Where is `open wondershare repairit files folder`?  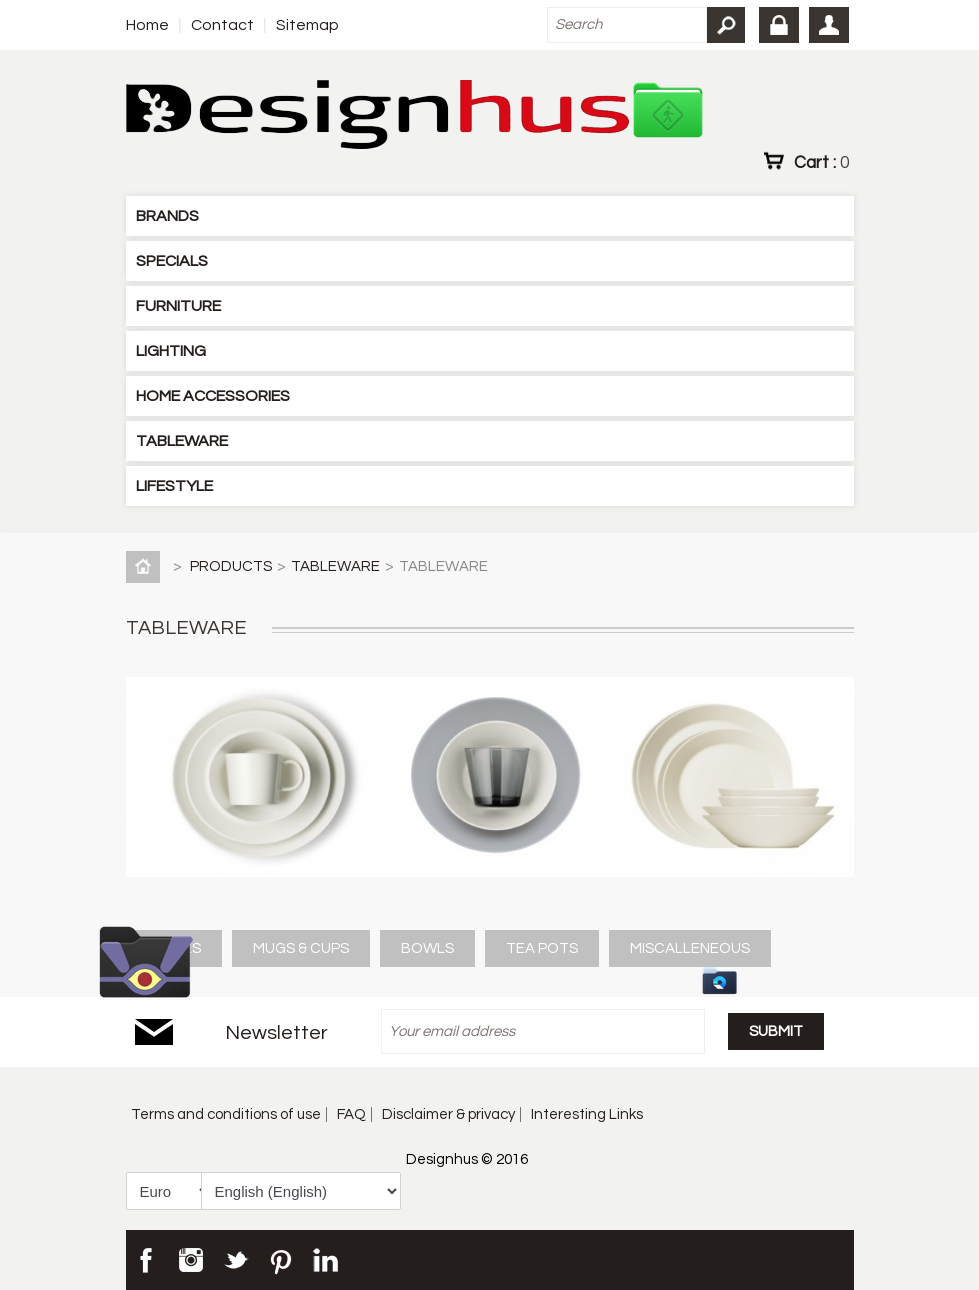
open wondershare repairit files folder is located at coordinates (719, 981).